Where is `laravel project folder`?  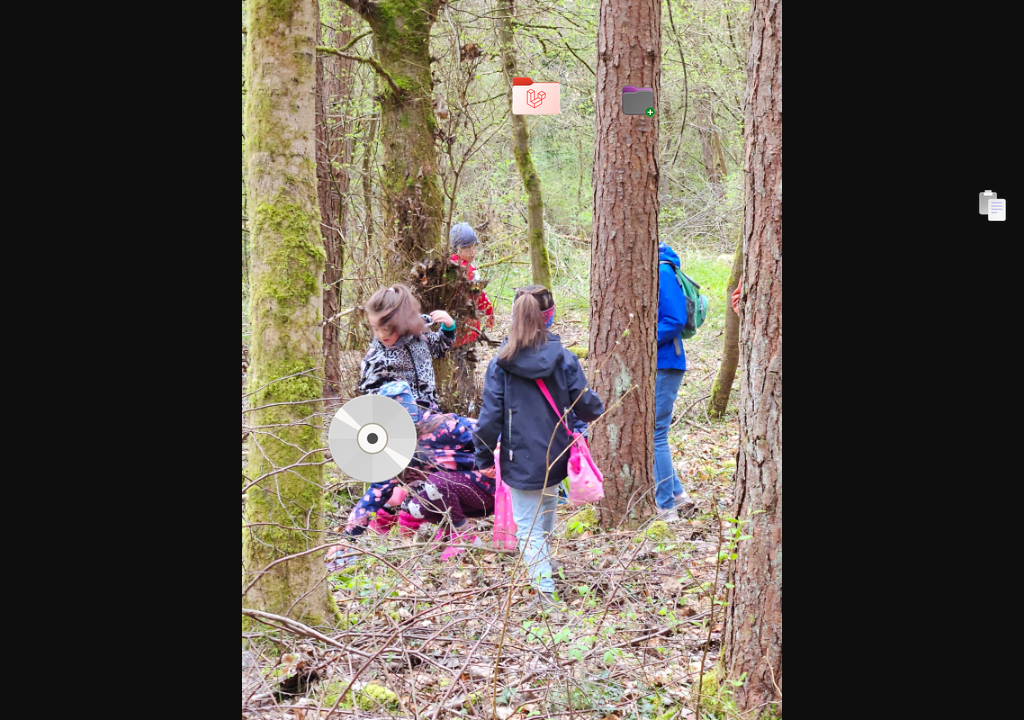
laravel project folder is located at coordinates (536, 97).